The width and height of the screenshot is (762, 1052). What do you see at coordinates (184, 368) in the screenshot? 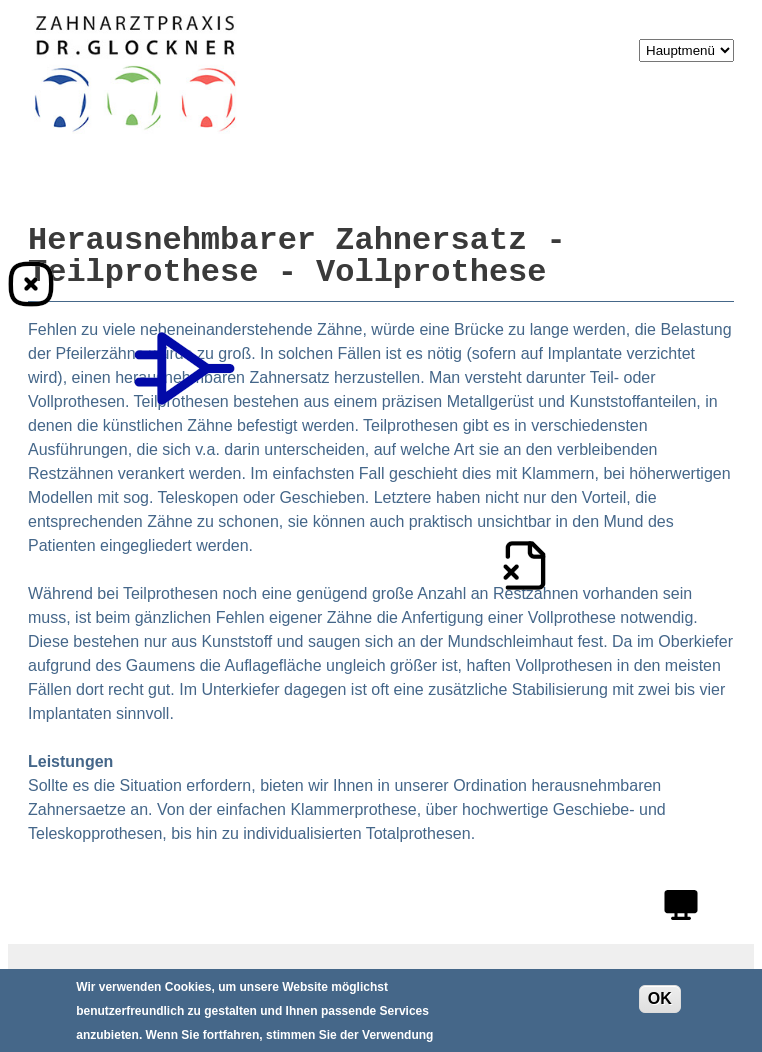
I see `logic buffer gate symbol in circuit design` at bounding box center [184, 368].